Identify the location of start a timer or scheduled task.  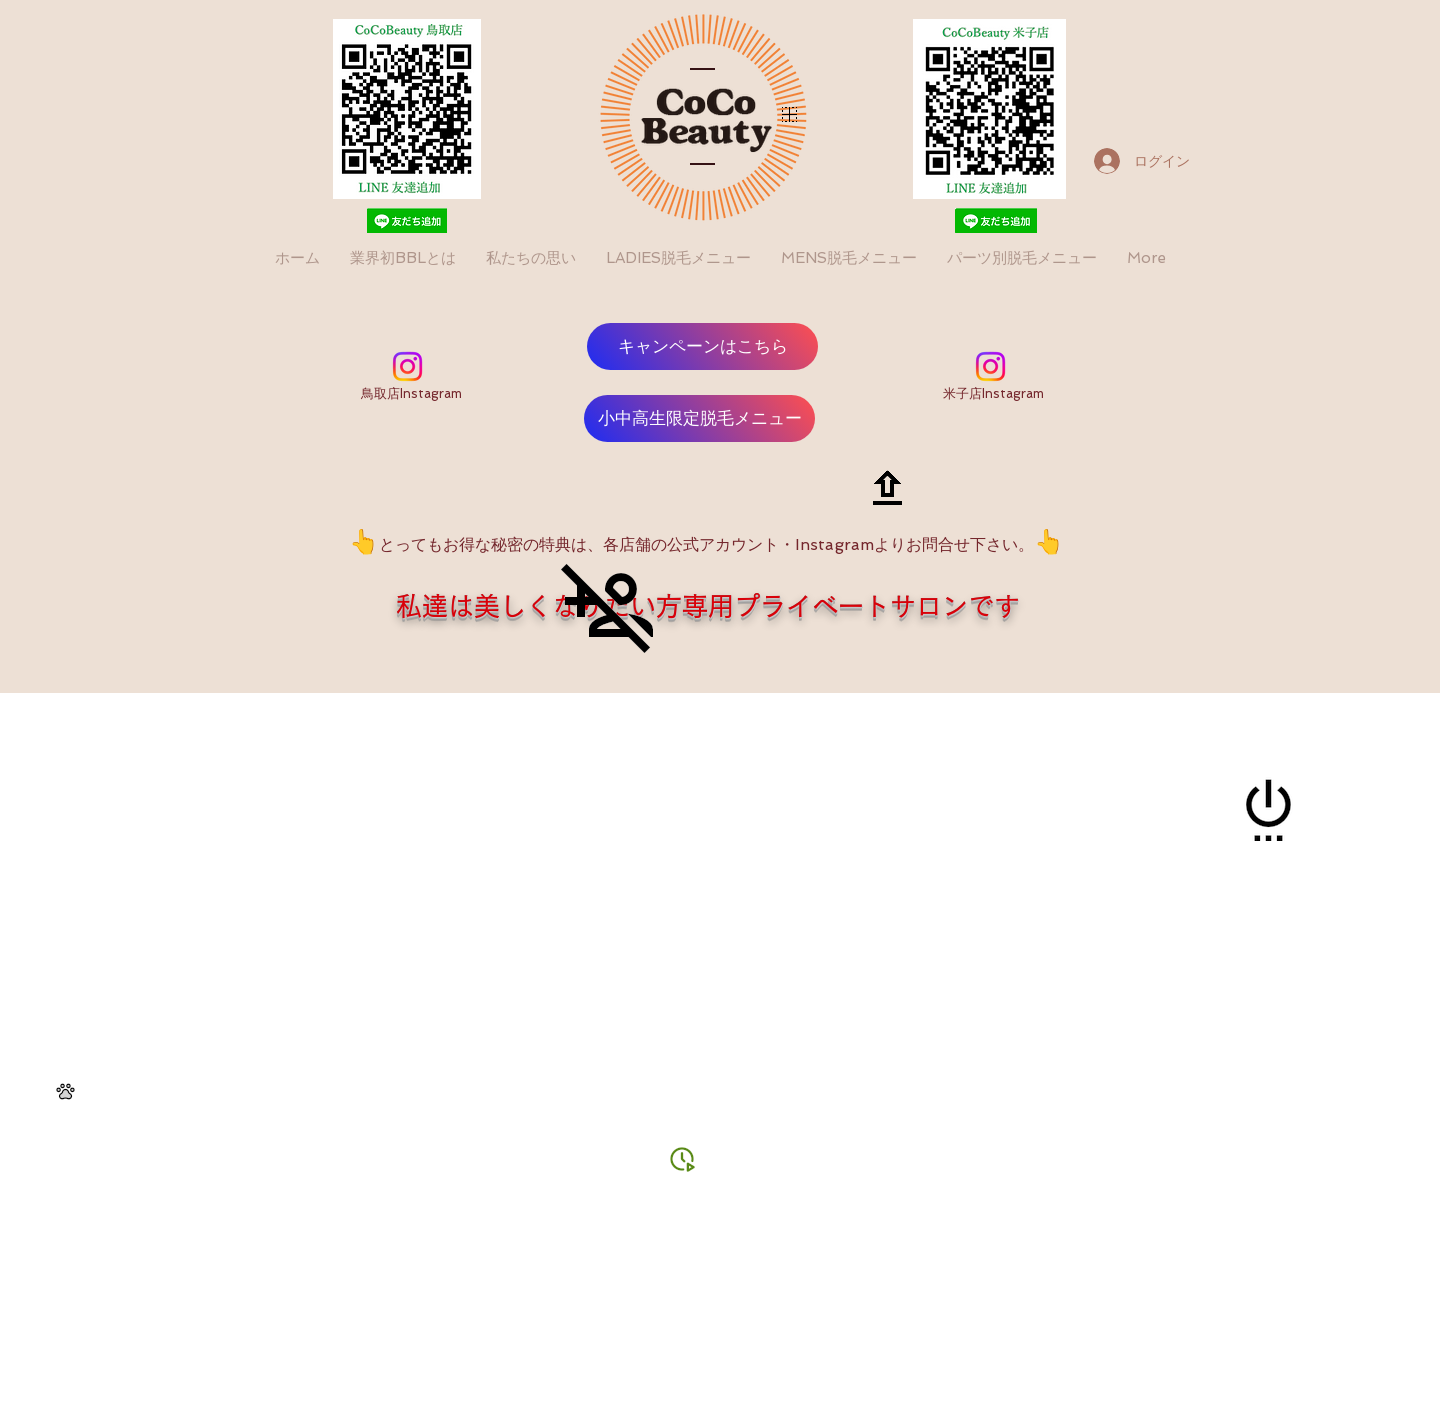
(682, 1159).